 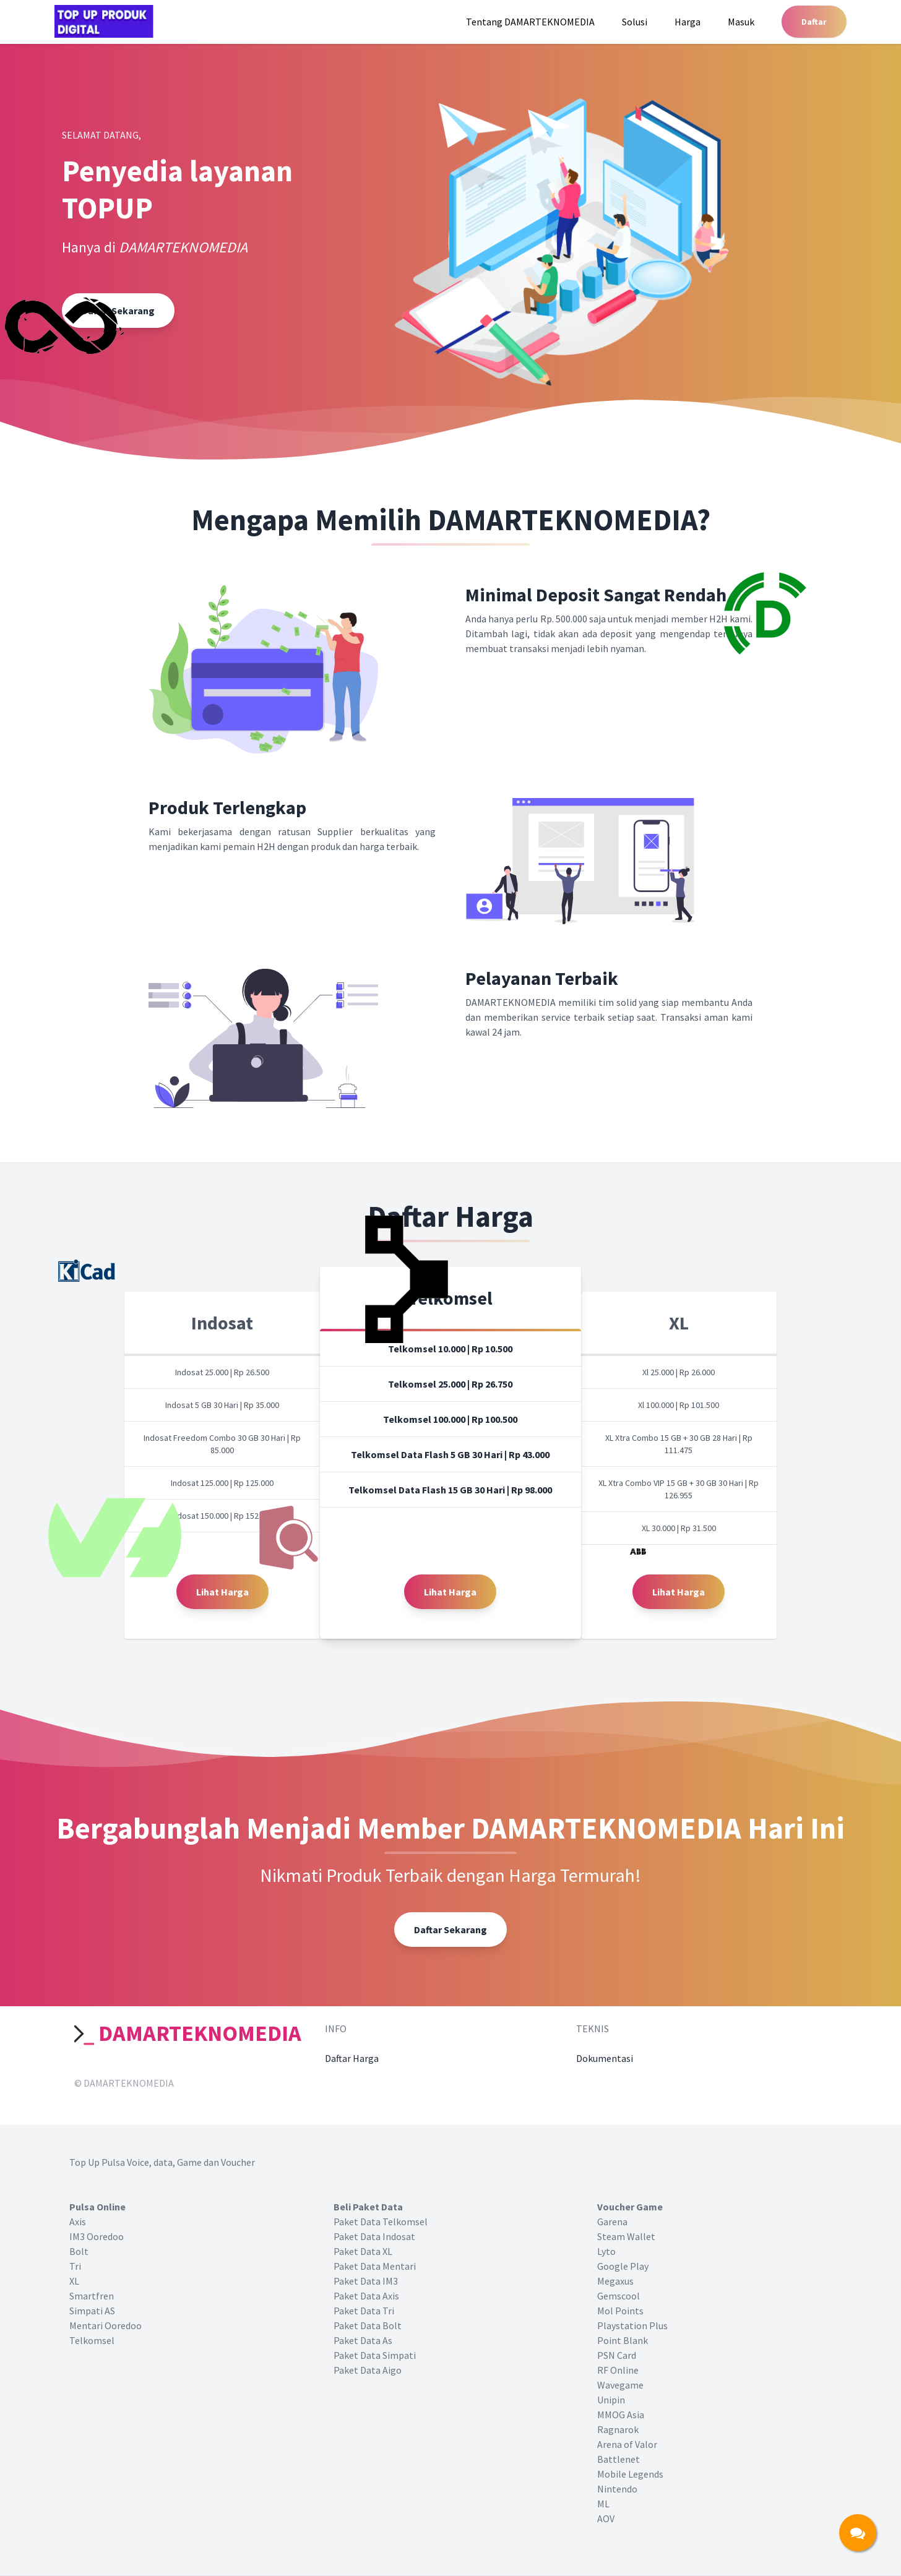 I want to click on OVH cloud hosting services logo, so click(x=114, y=1537).